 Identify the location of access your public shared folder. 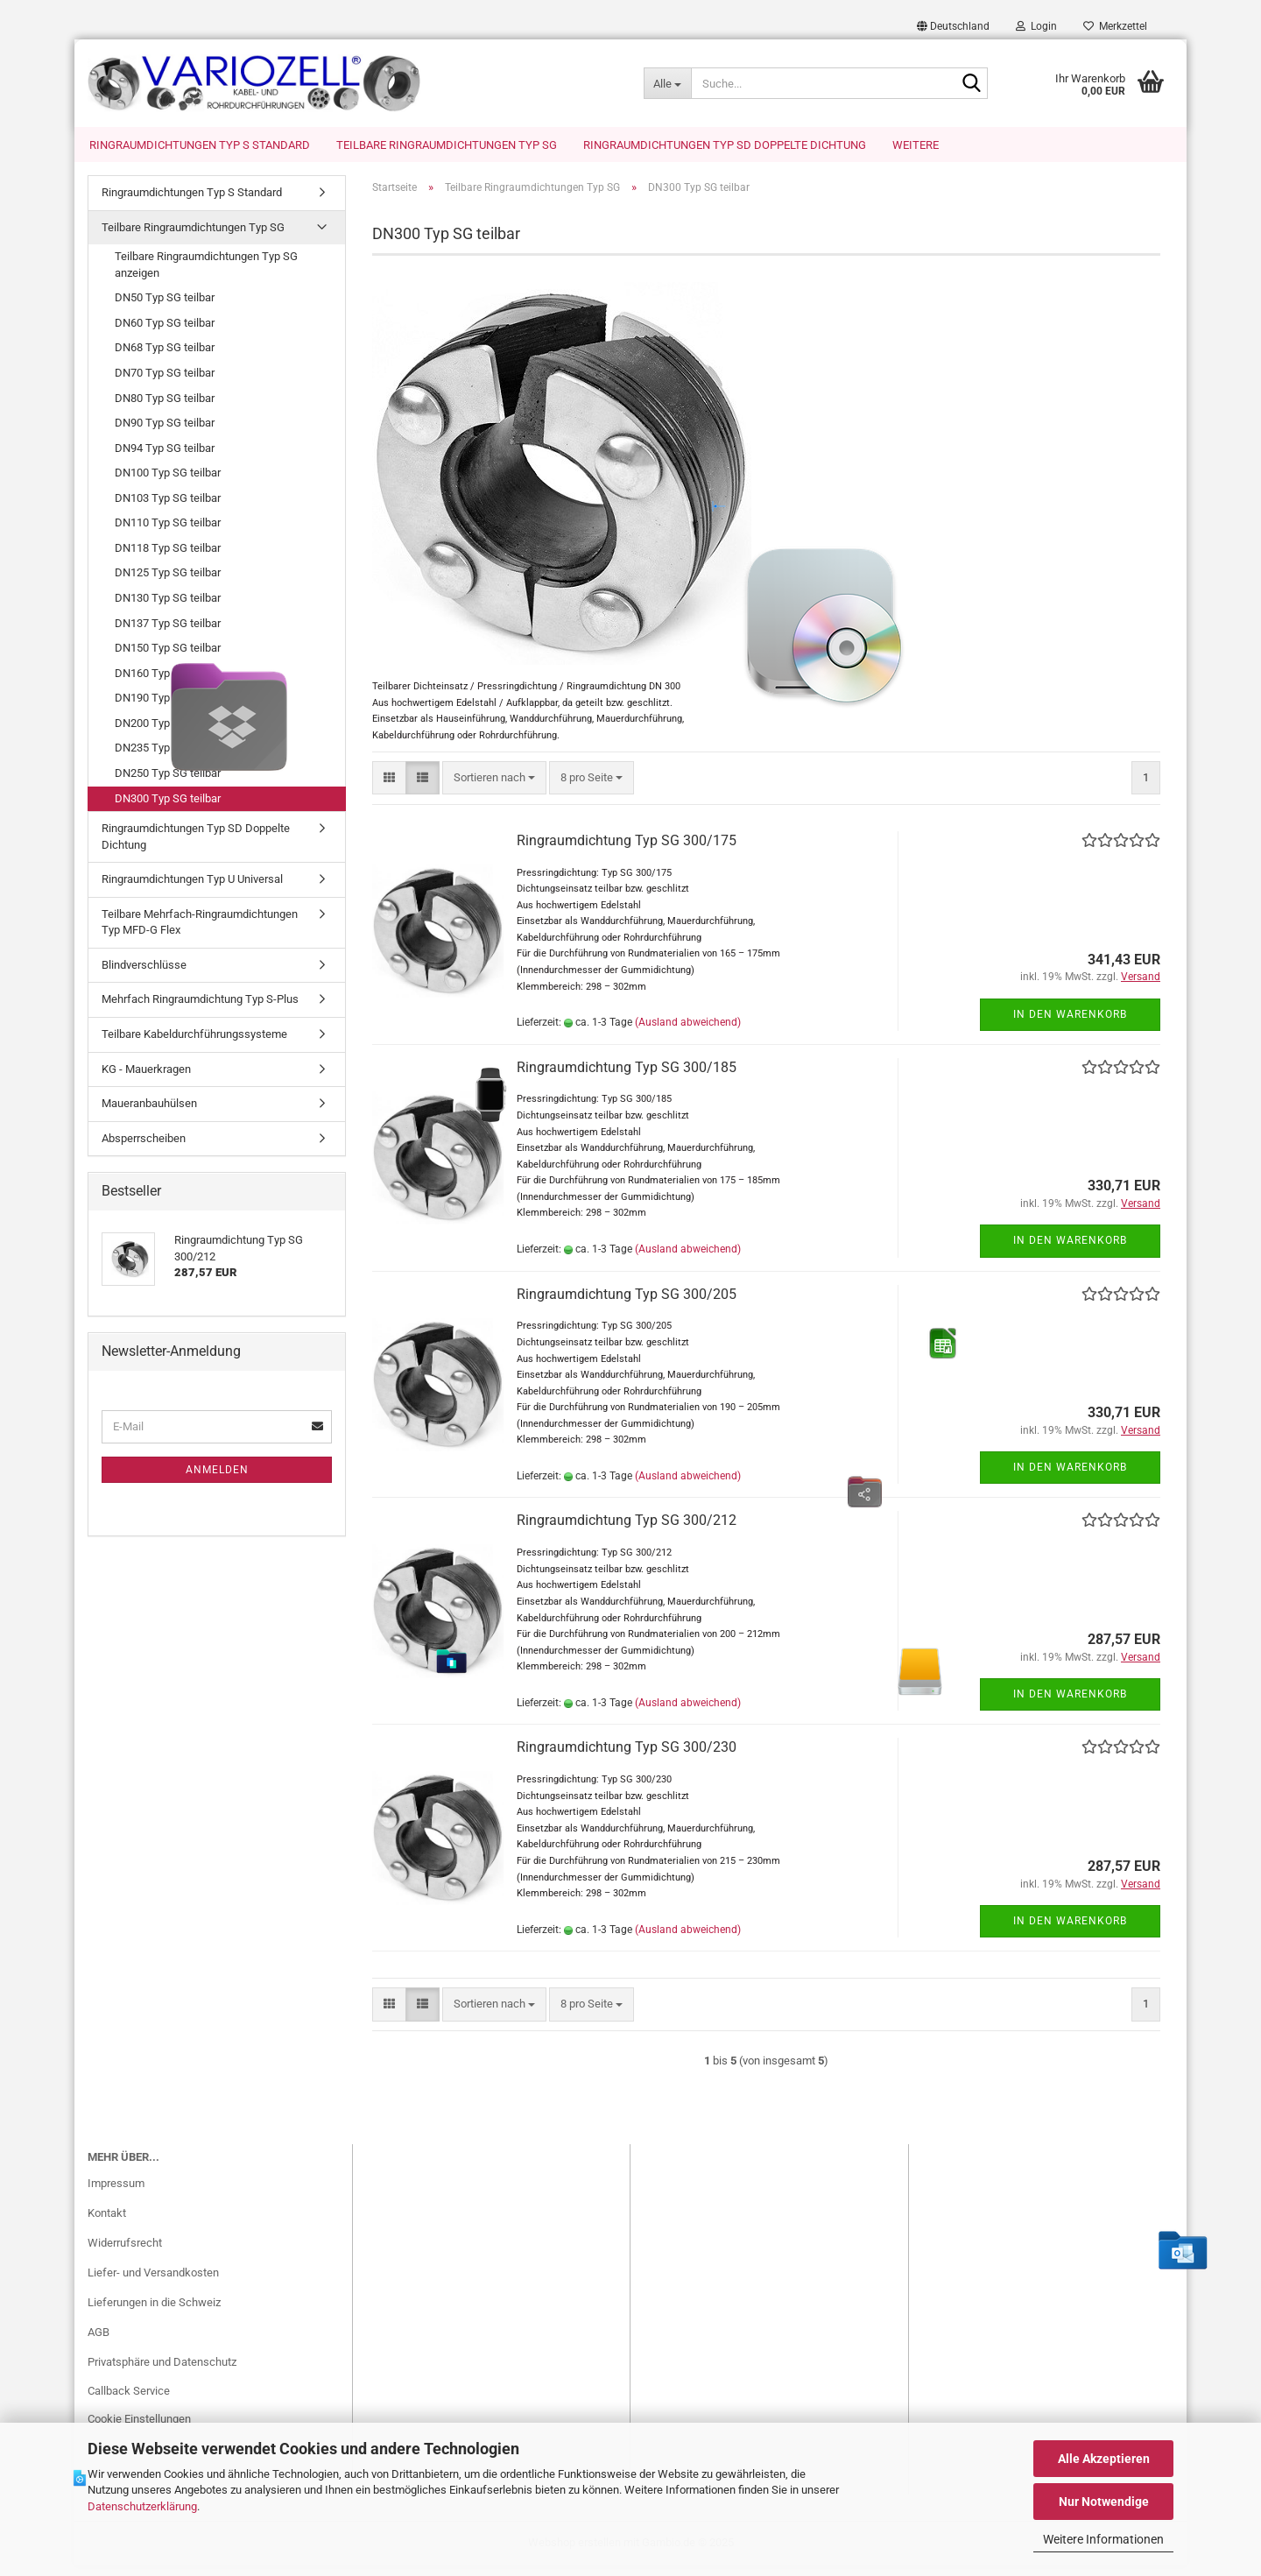
(864, 1491).